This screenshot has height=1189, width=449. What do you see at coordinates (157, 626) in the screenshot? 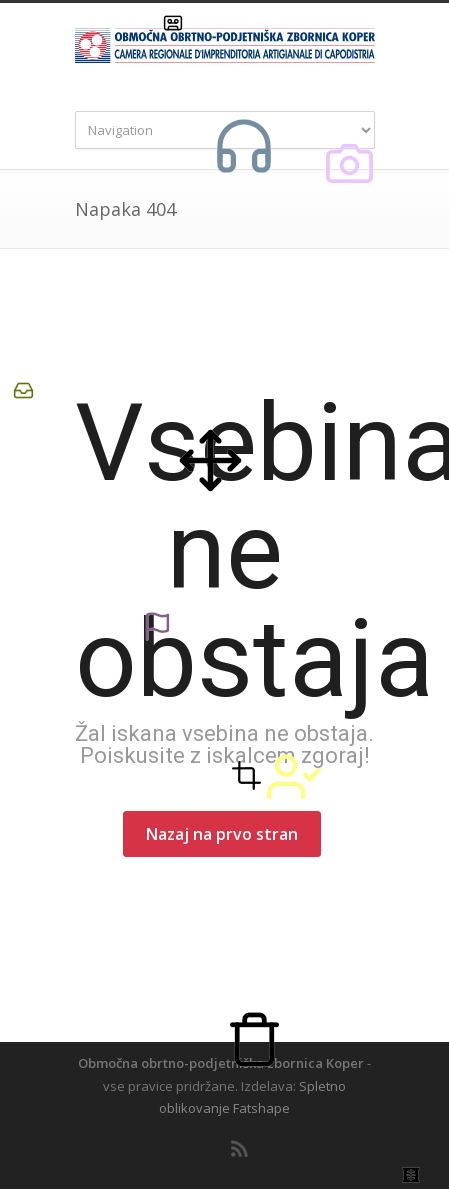
I see `flag or report content` at bounding box center [157, 626].